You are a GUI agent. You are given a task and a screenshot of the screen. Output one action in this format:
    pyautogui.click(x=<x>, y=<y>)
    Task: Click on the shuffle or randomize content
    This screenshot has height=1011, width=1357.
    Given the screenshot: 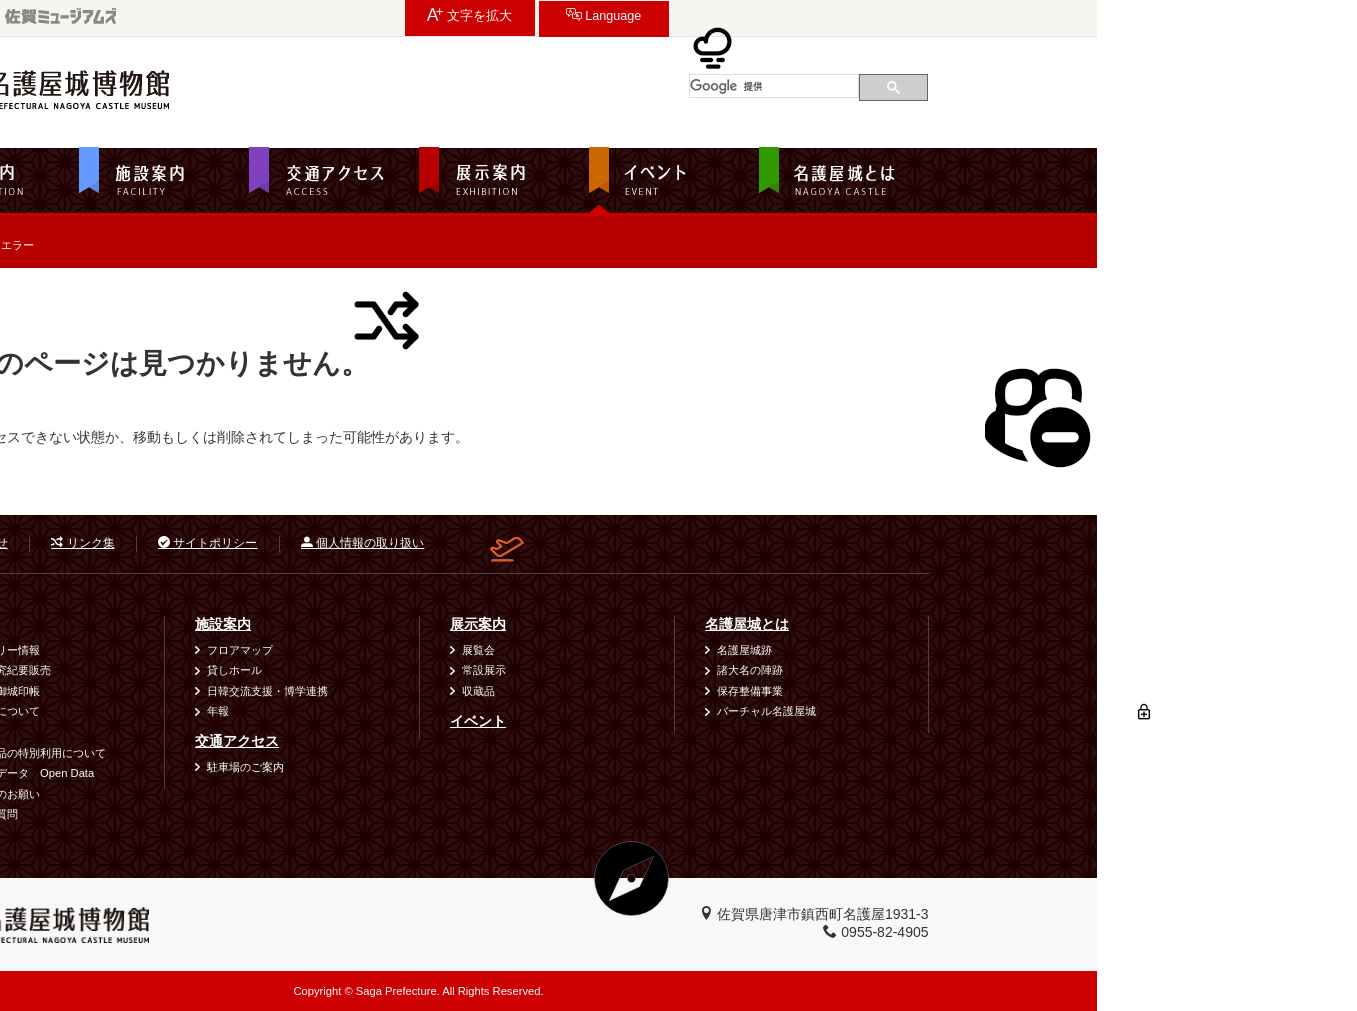 What is the action you would take?
    pyautogui.click(x=386, y=320)
    